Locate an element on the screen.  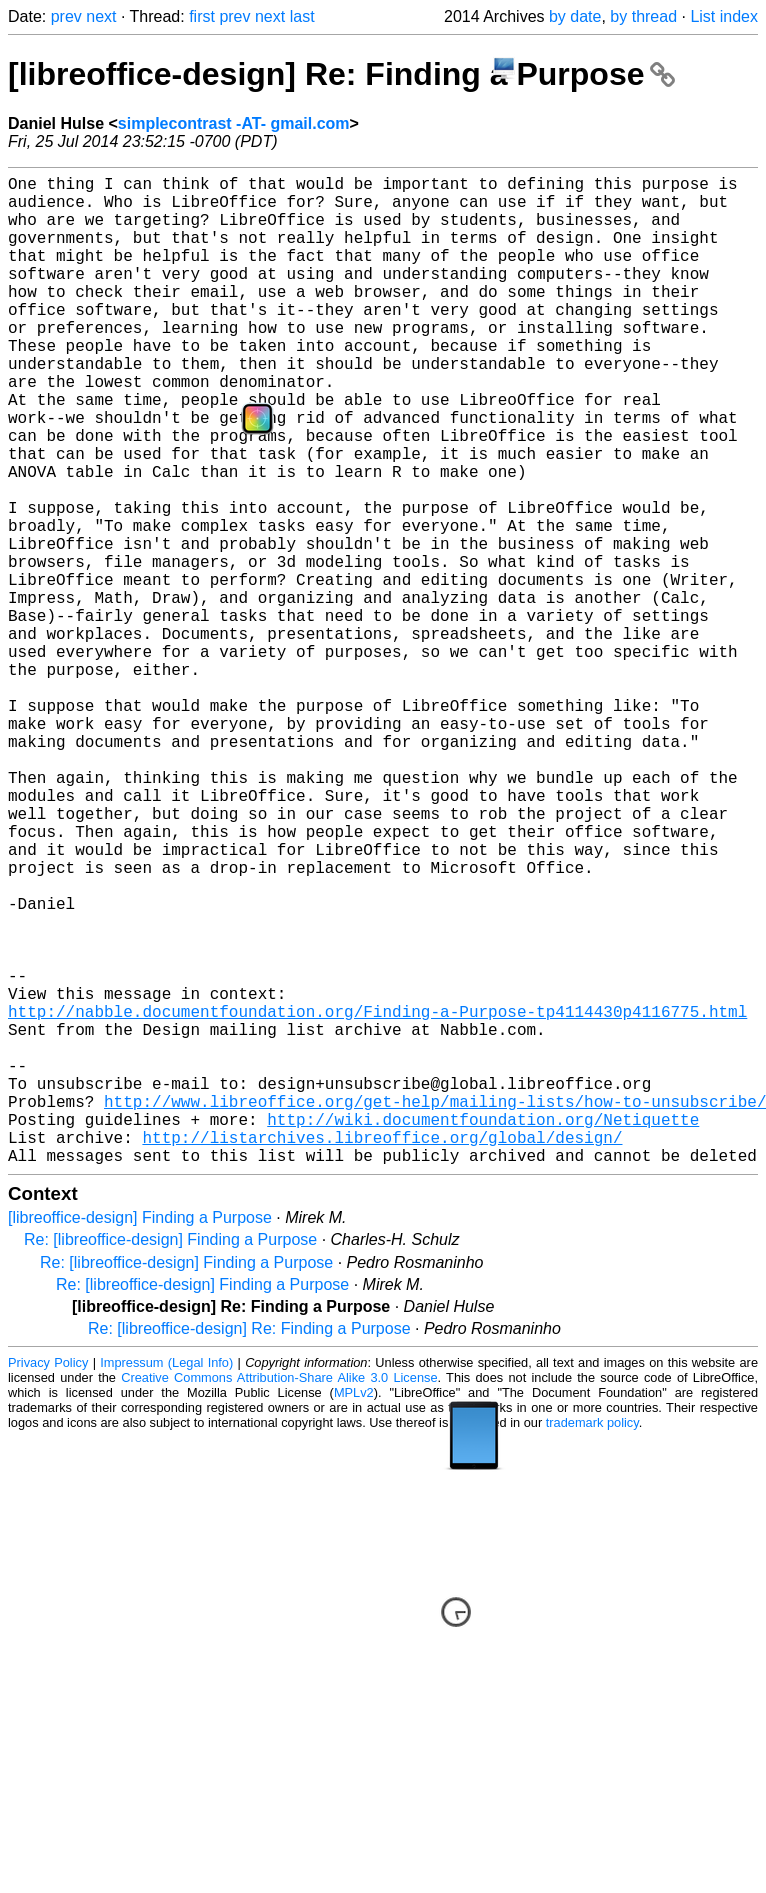
calibrate display color and settings is located at coordinates (257, 418).